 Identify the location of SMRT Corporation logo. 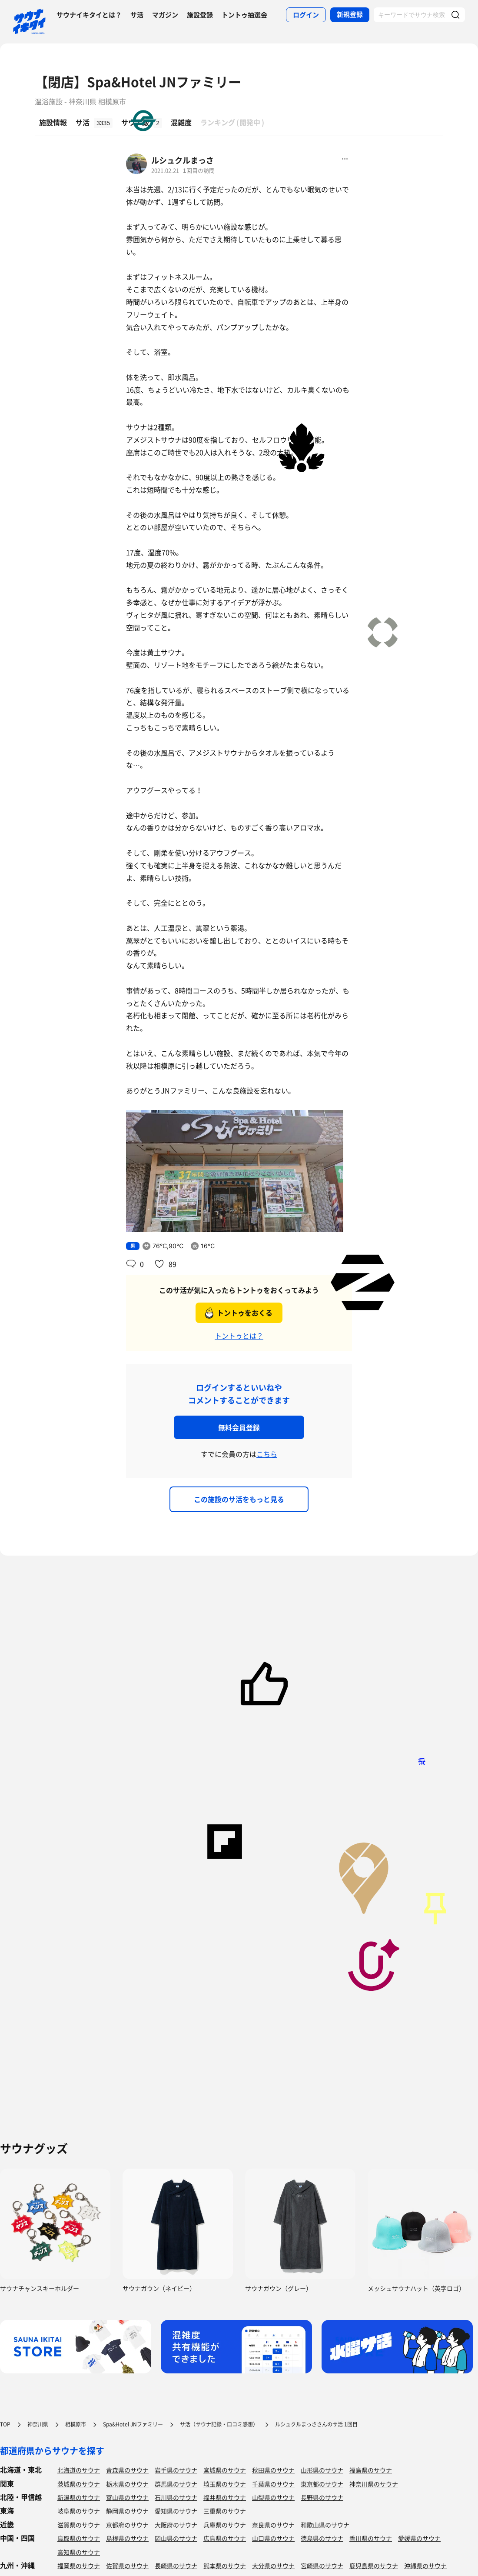
(143, 120).